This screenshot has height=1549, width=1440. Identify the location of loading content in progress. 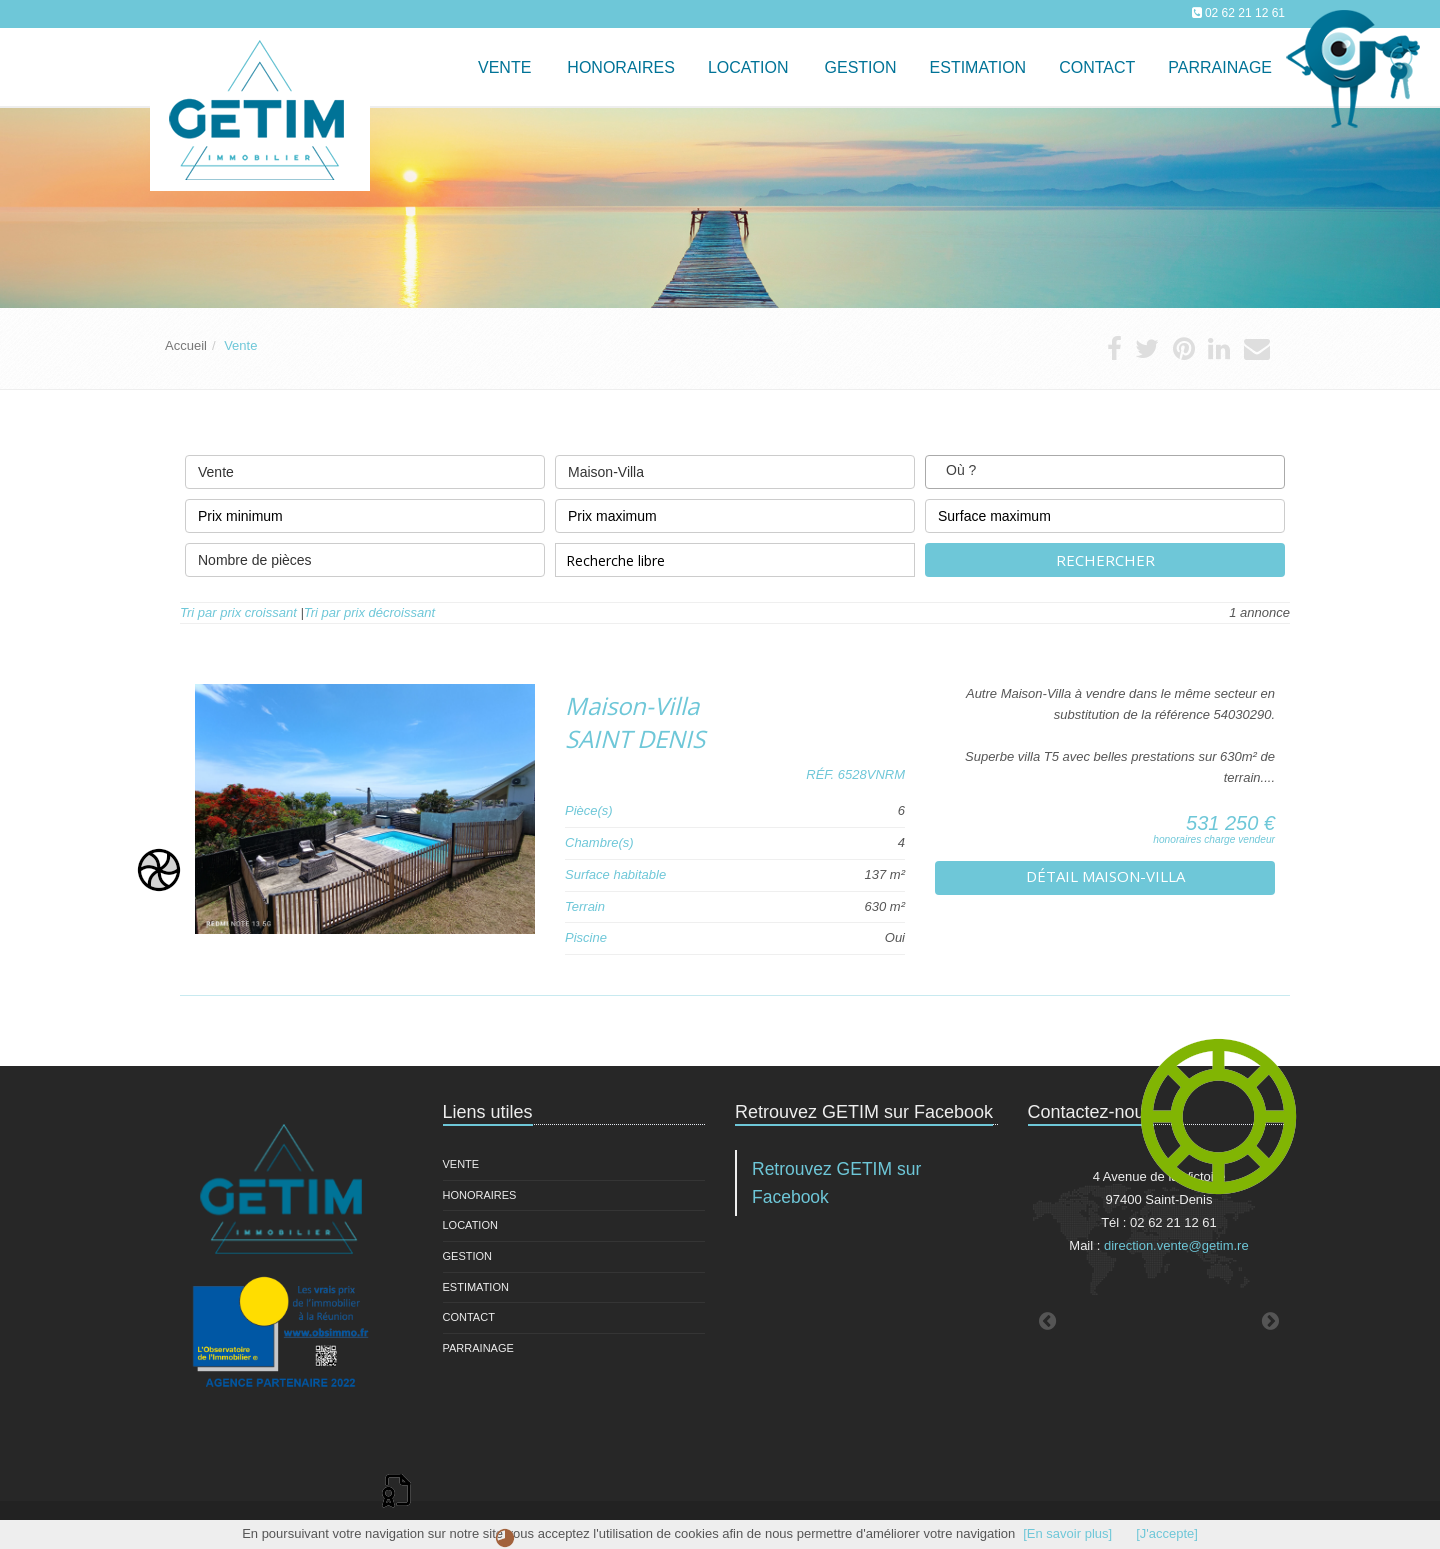
(159, 870).